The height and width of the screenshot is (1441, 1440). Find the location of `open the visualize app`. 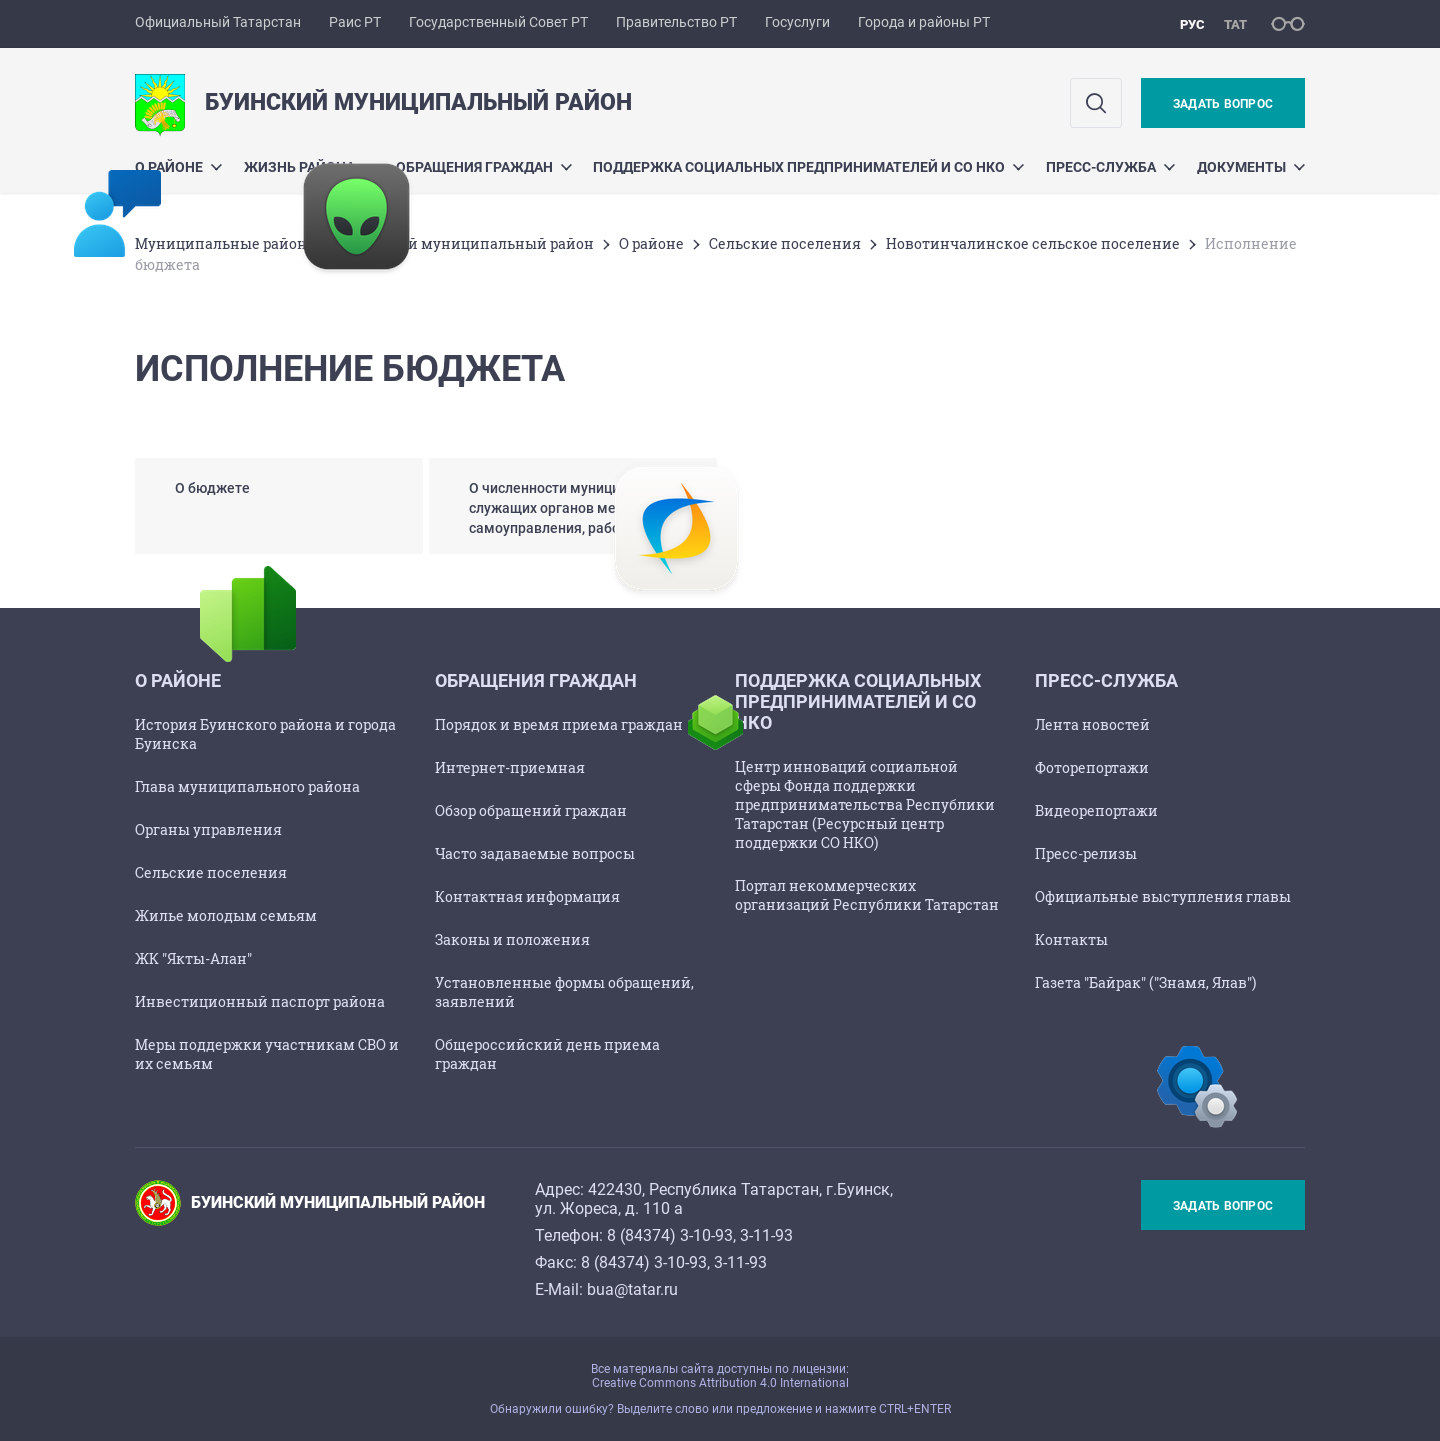

open the visualize app is located at coordinates (715, 722).